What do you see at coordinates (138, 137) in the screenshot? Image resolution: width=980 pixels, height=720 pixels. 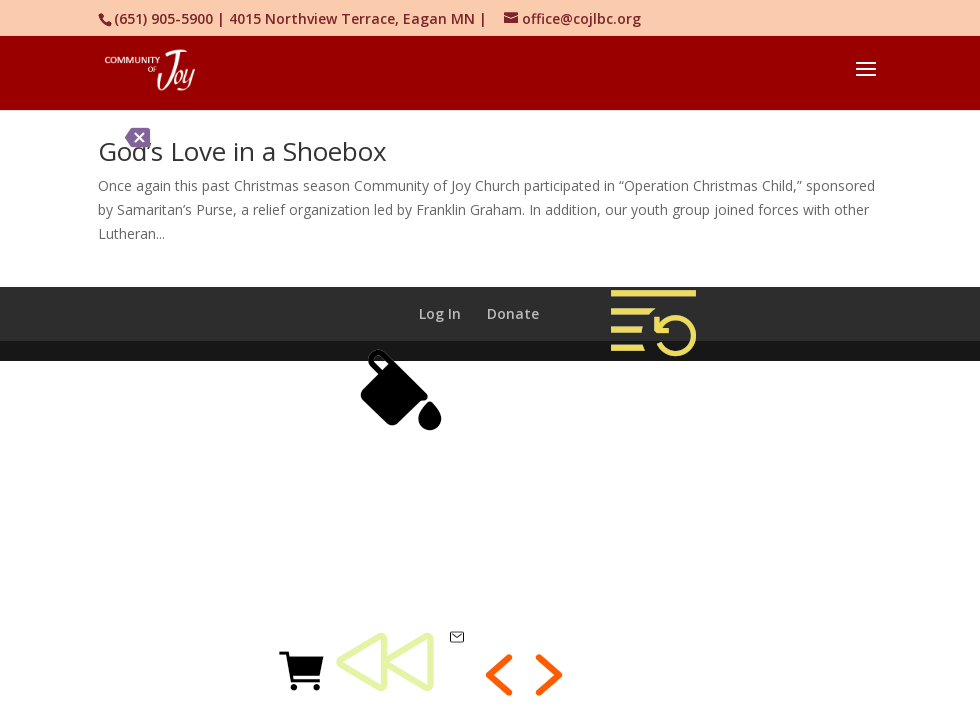 I see `delete the last character entered` at bounding box center [138, 137].